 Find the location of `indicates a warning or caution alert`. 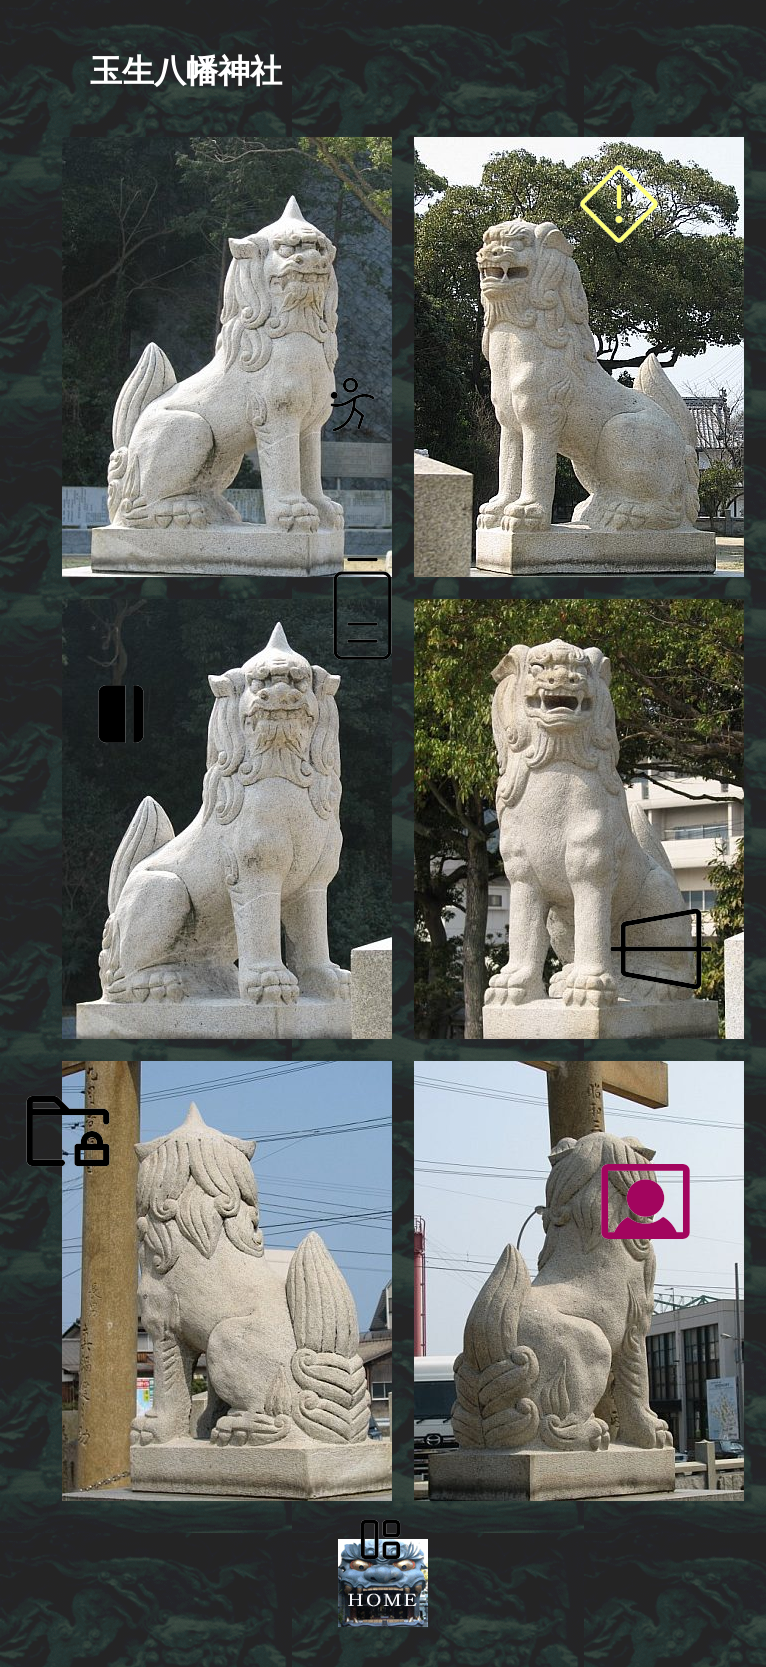

indicates a warning or caution alert is located at coordinates (619, 204).